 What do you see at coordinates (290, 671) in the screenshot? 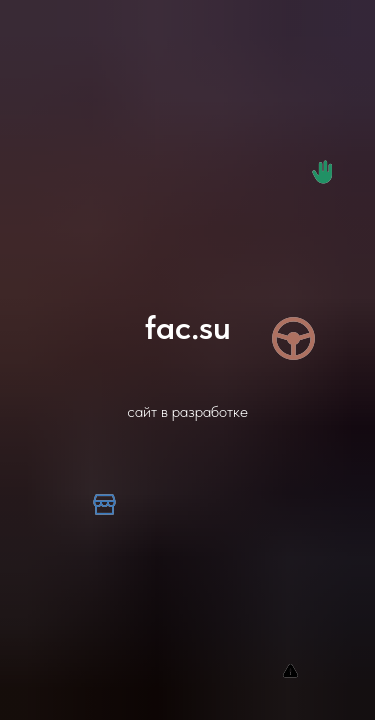
I see `indicates a warning or caution state` at bounding box center [290, 671].